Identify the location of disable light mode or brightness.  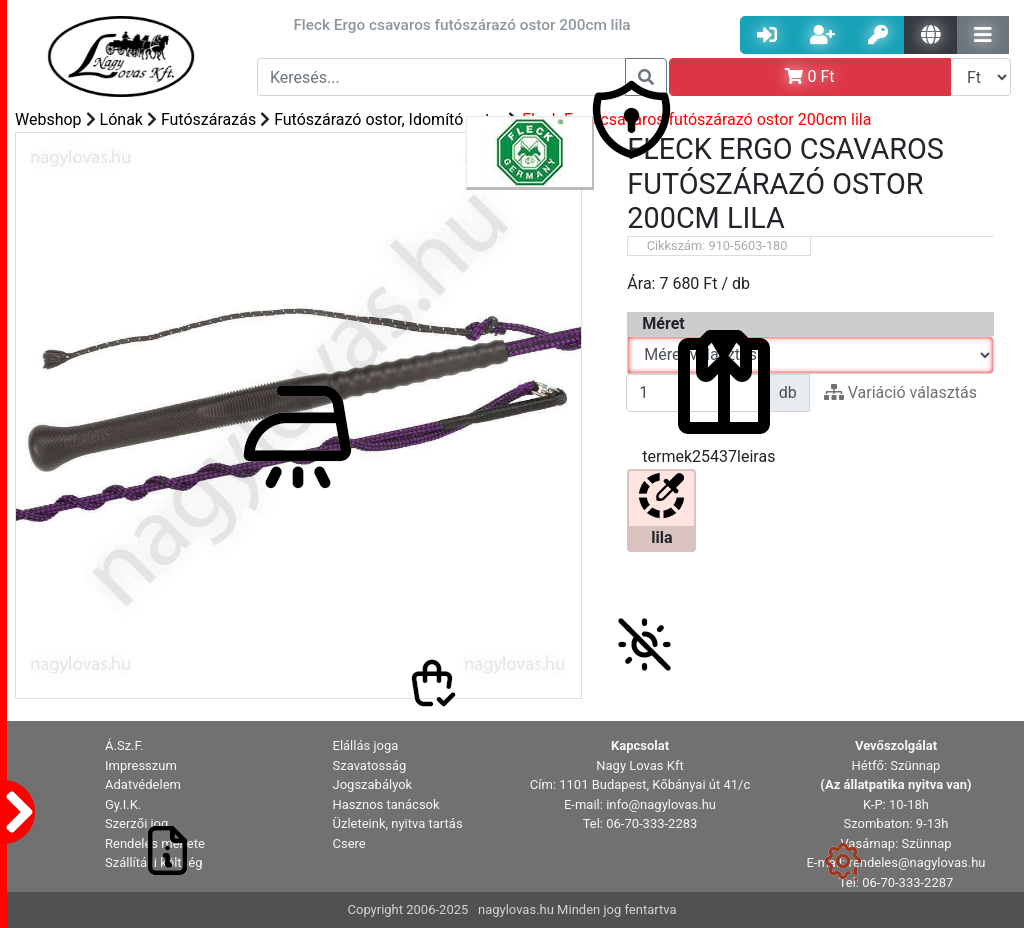
(644, 644).